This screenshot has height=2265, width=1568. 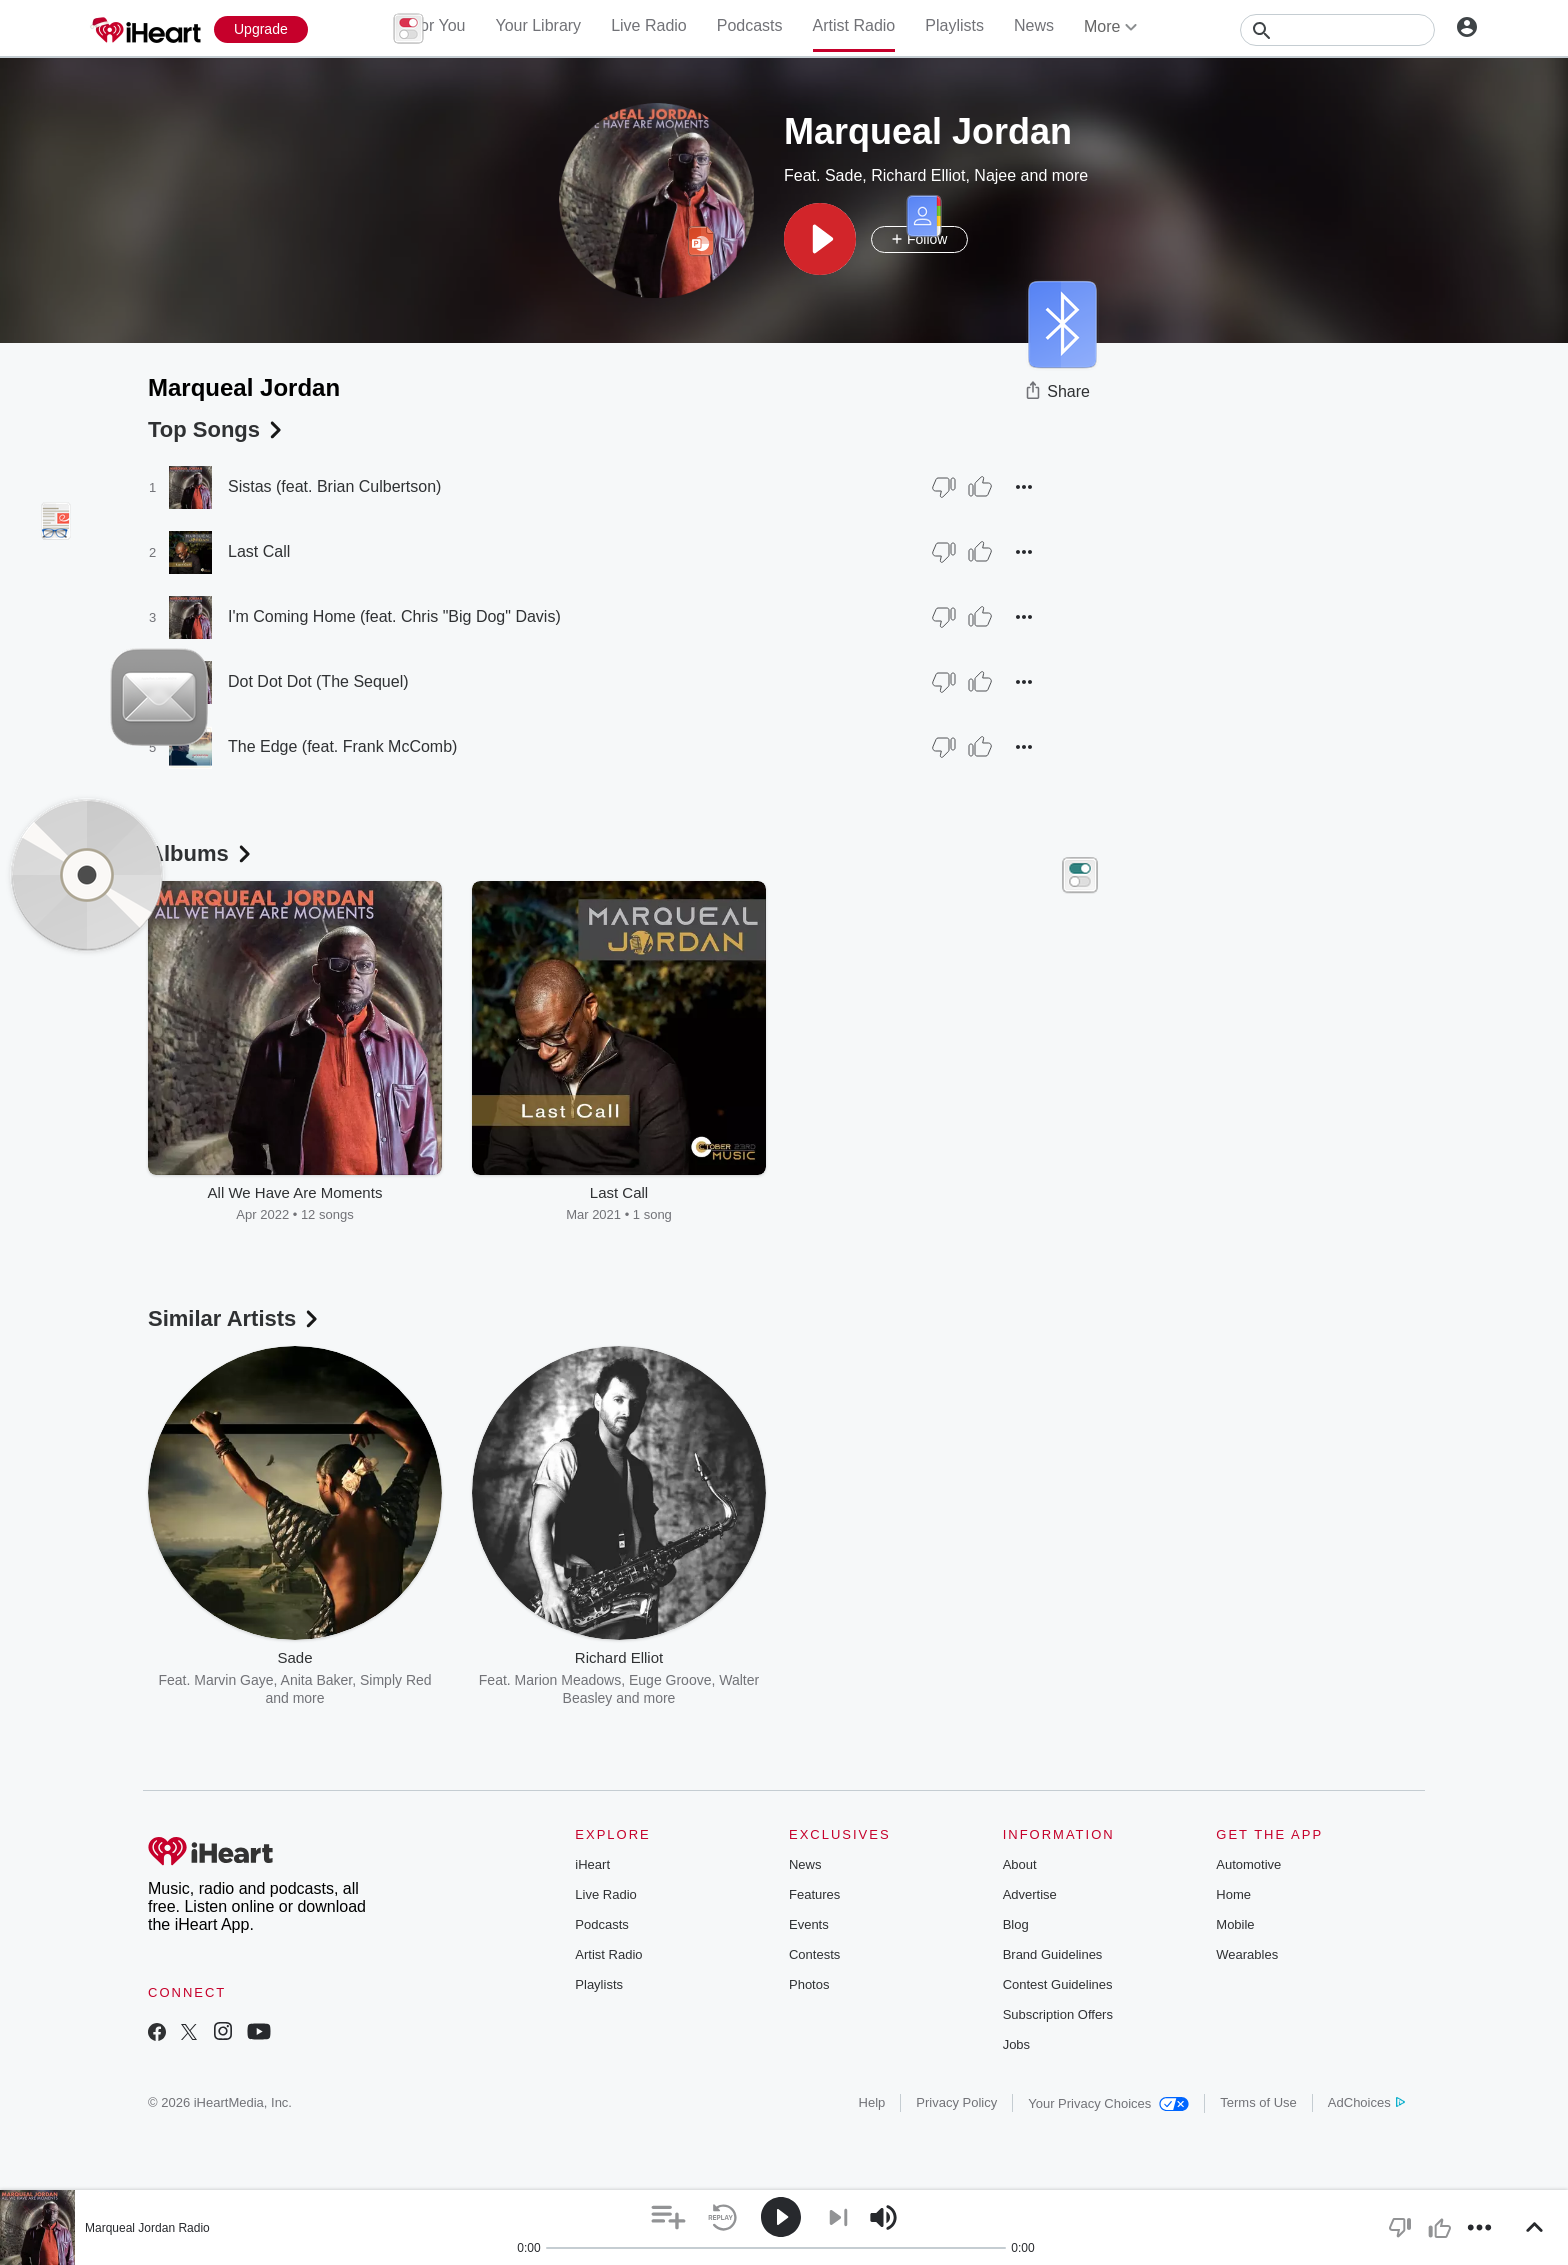 I want to click on open system settings or preferences, so click(x=408, y=28).